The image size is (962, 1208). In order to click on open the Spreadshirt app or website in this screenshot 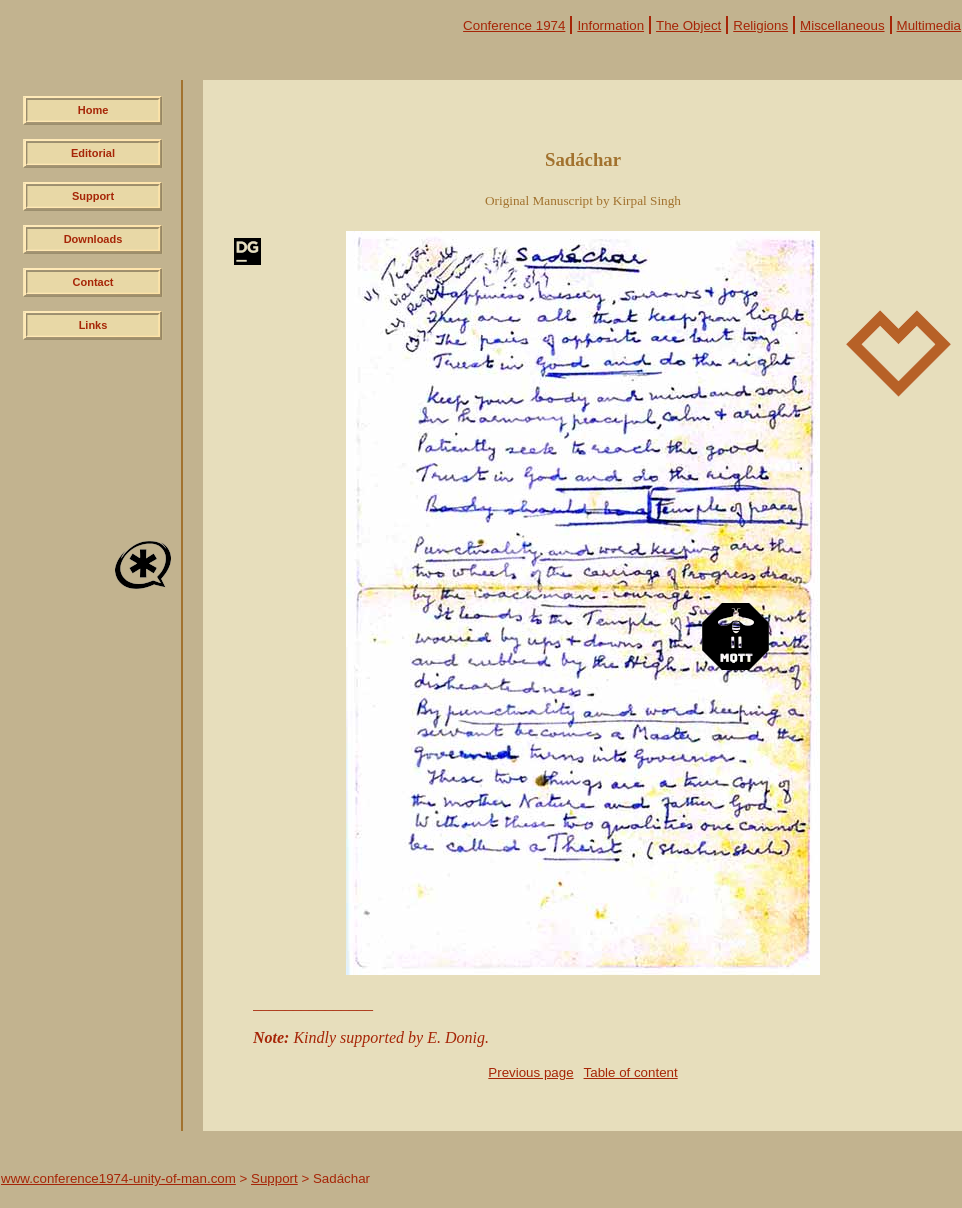, I will do `click(898, 353)`.